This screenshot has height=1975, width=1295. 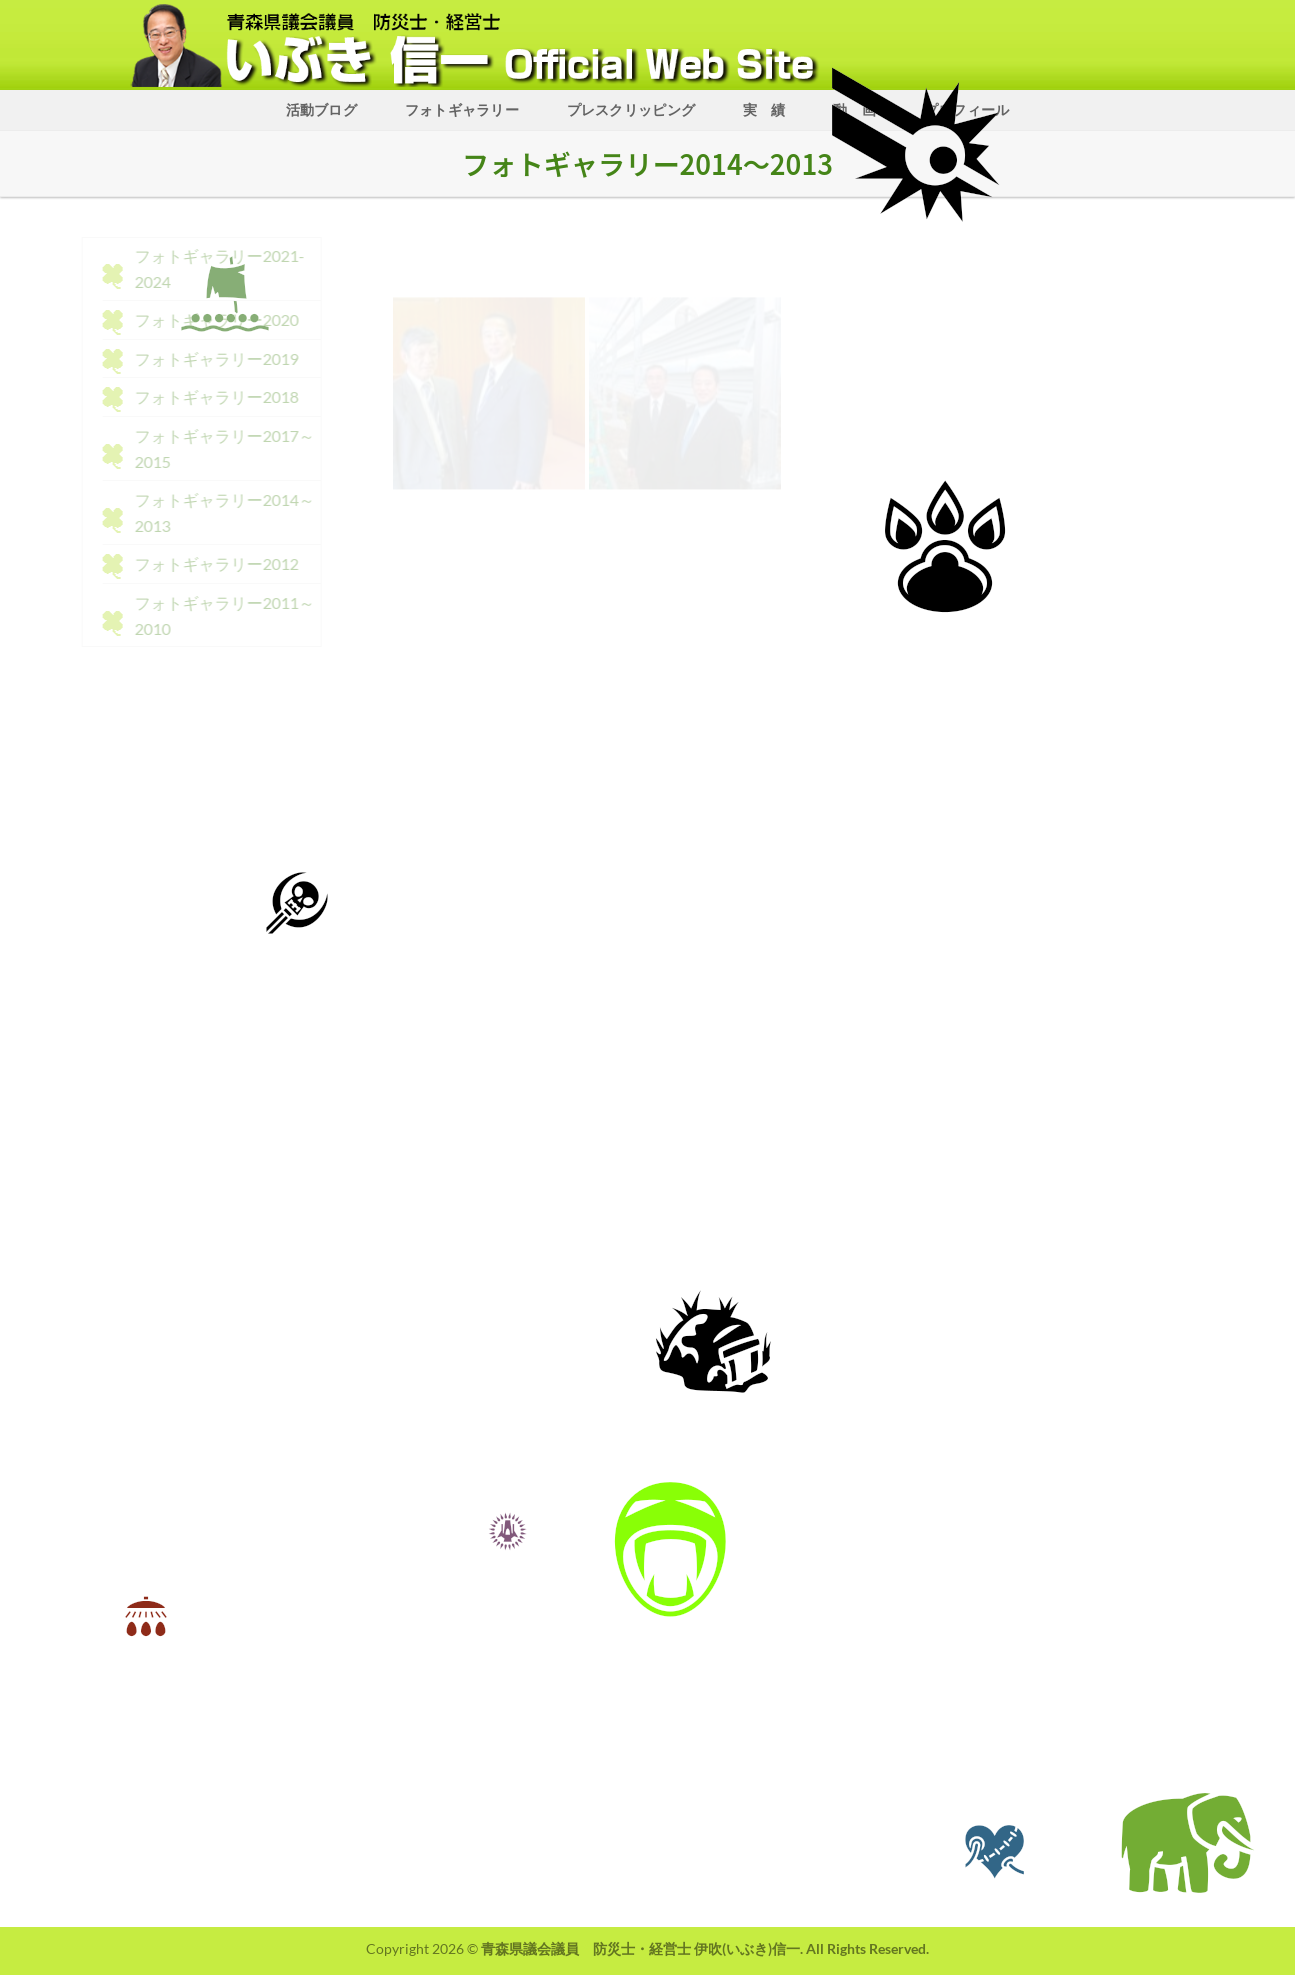 I want to click on view incubator status or settings, so click(x=146, y=1616).